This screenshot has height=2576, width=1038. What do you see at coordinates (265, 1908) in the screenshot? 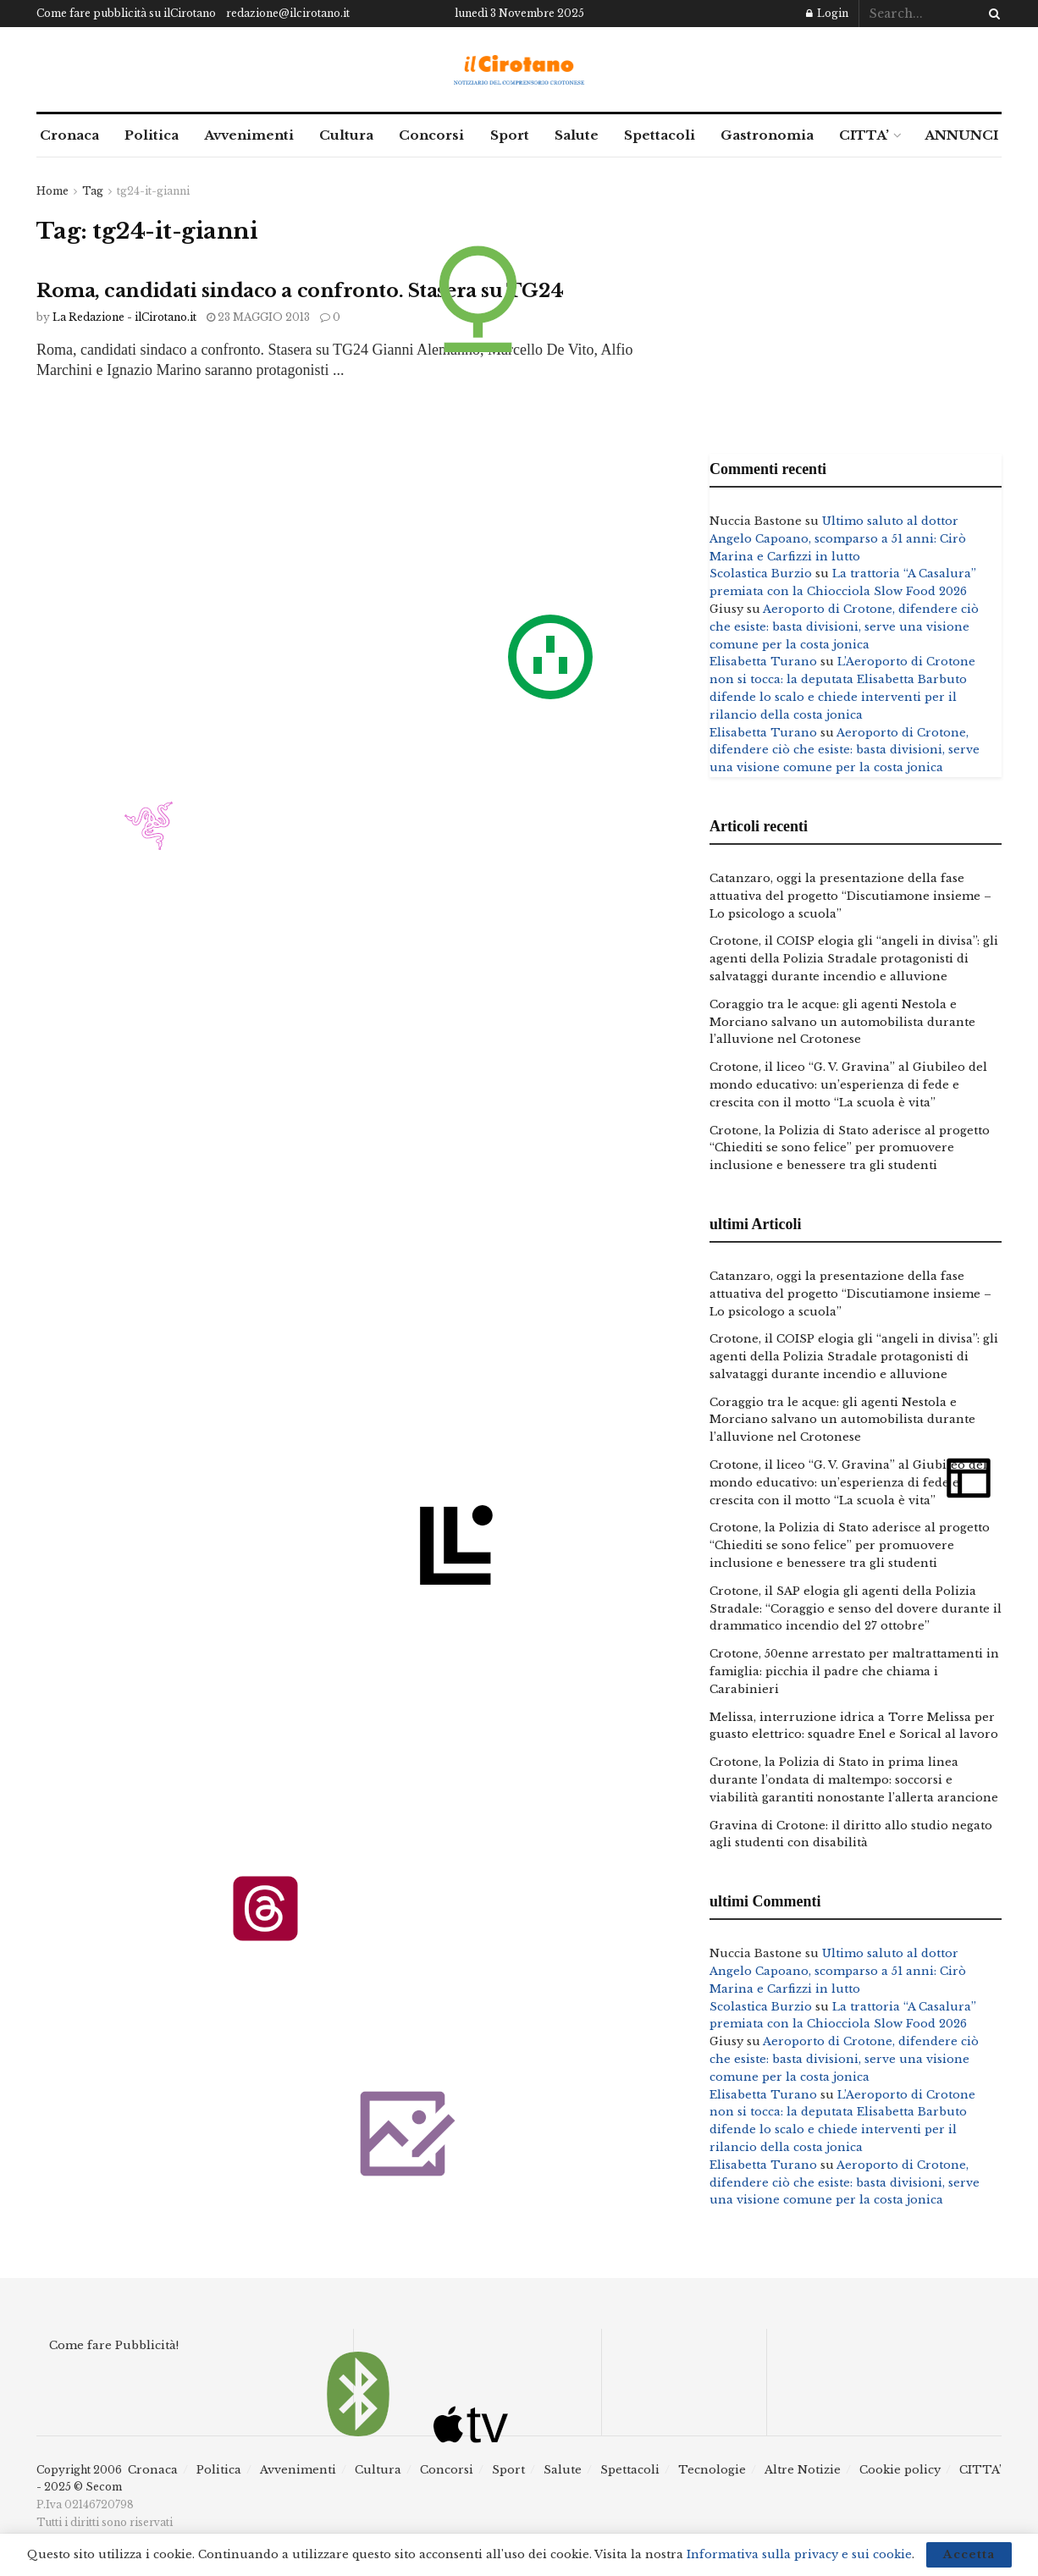
I see `open the Threads app` at bounding box center [265, 1908].